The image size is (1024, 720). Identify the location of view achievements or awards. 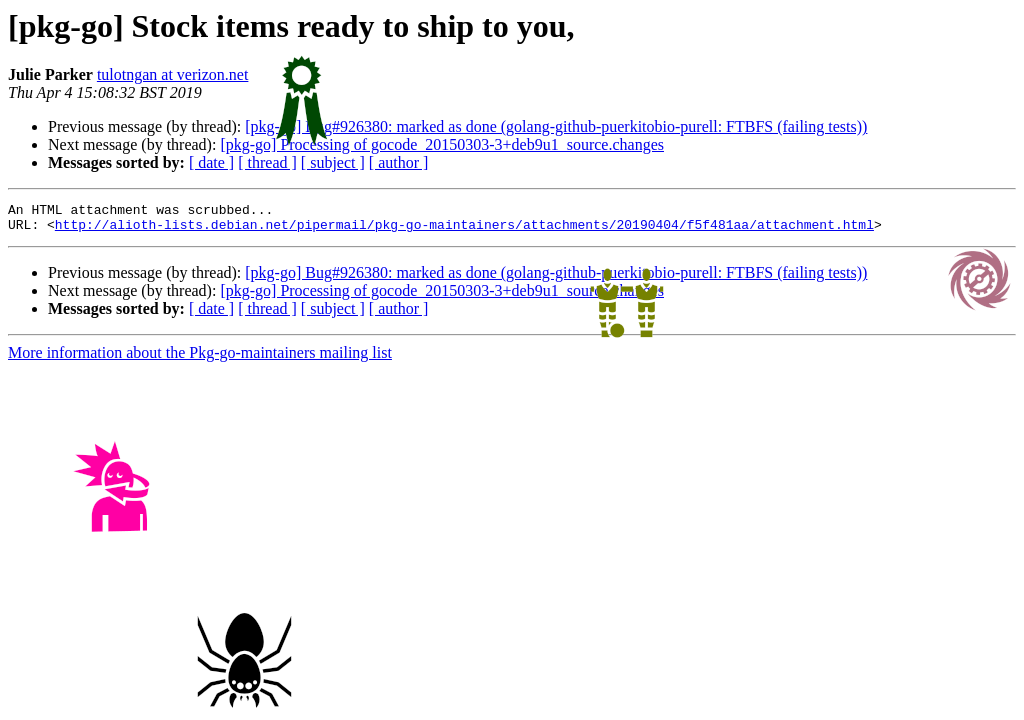
(301, 99).